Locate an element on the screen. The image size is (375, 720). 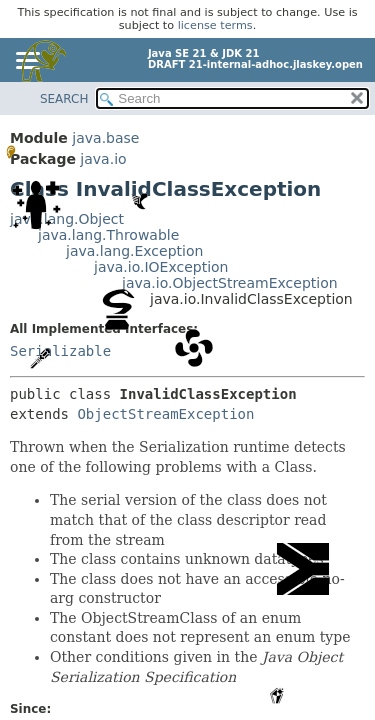
egyptian mythology or ancient egypt themed content is located at coordinates (44, 61).